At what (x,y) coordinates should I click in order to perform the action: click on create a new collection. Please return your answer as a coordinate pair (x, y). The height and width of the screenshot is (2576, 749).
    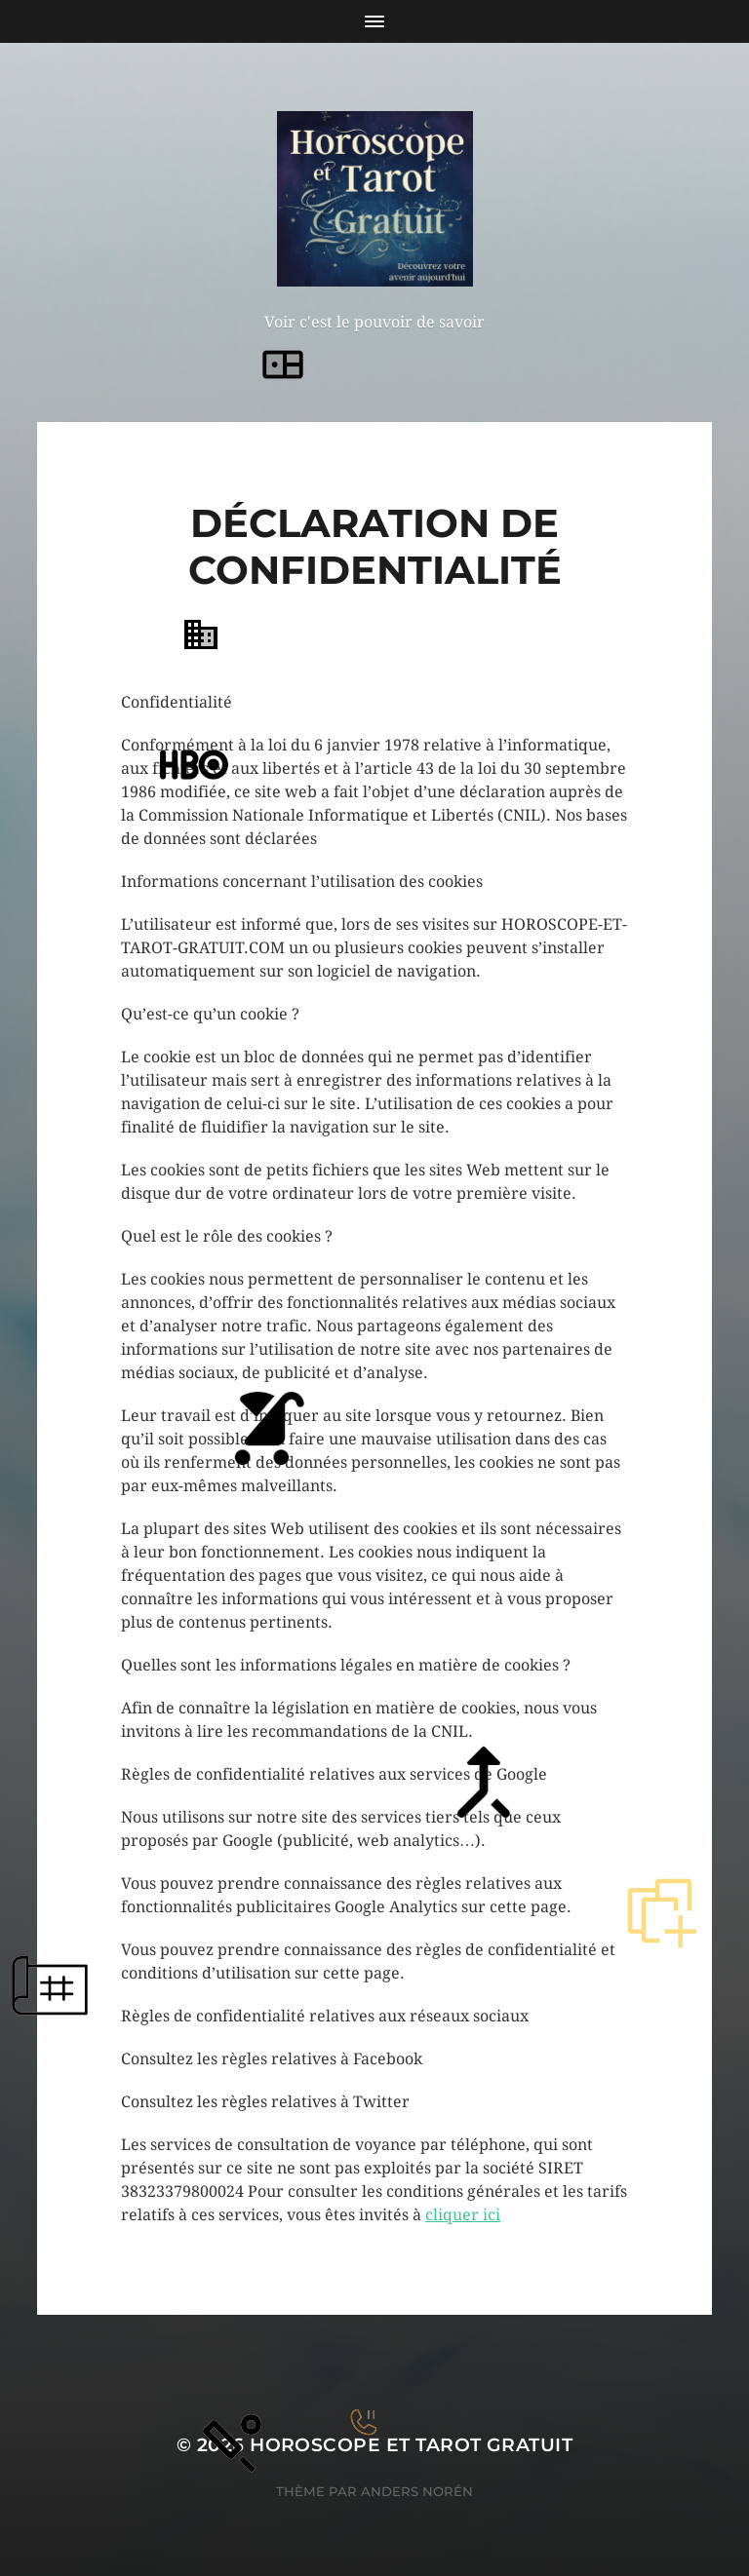
    Looking at the image, I should click on (659, 1910).